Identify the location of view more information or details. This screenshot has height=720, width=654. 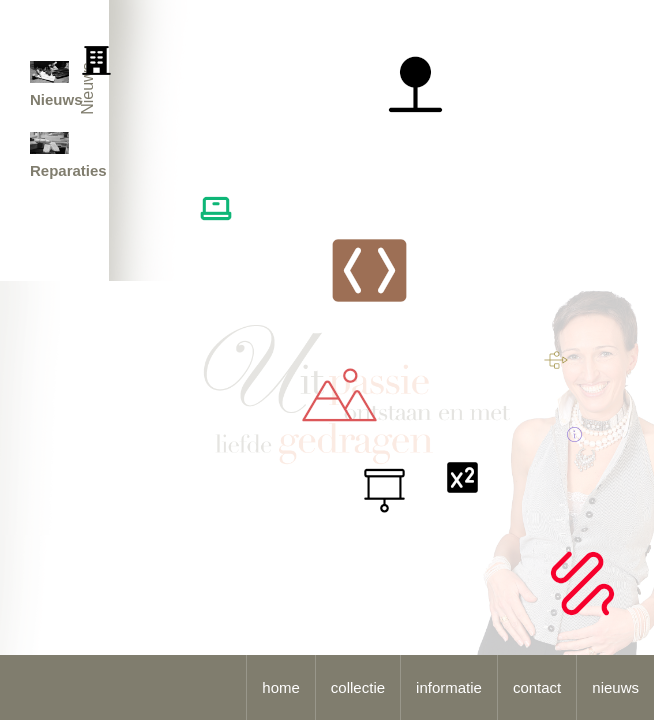
(574, 434).